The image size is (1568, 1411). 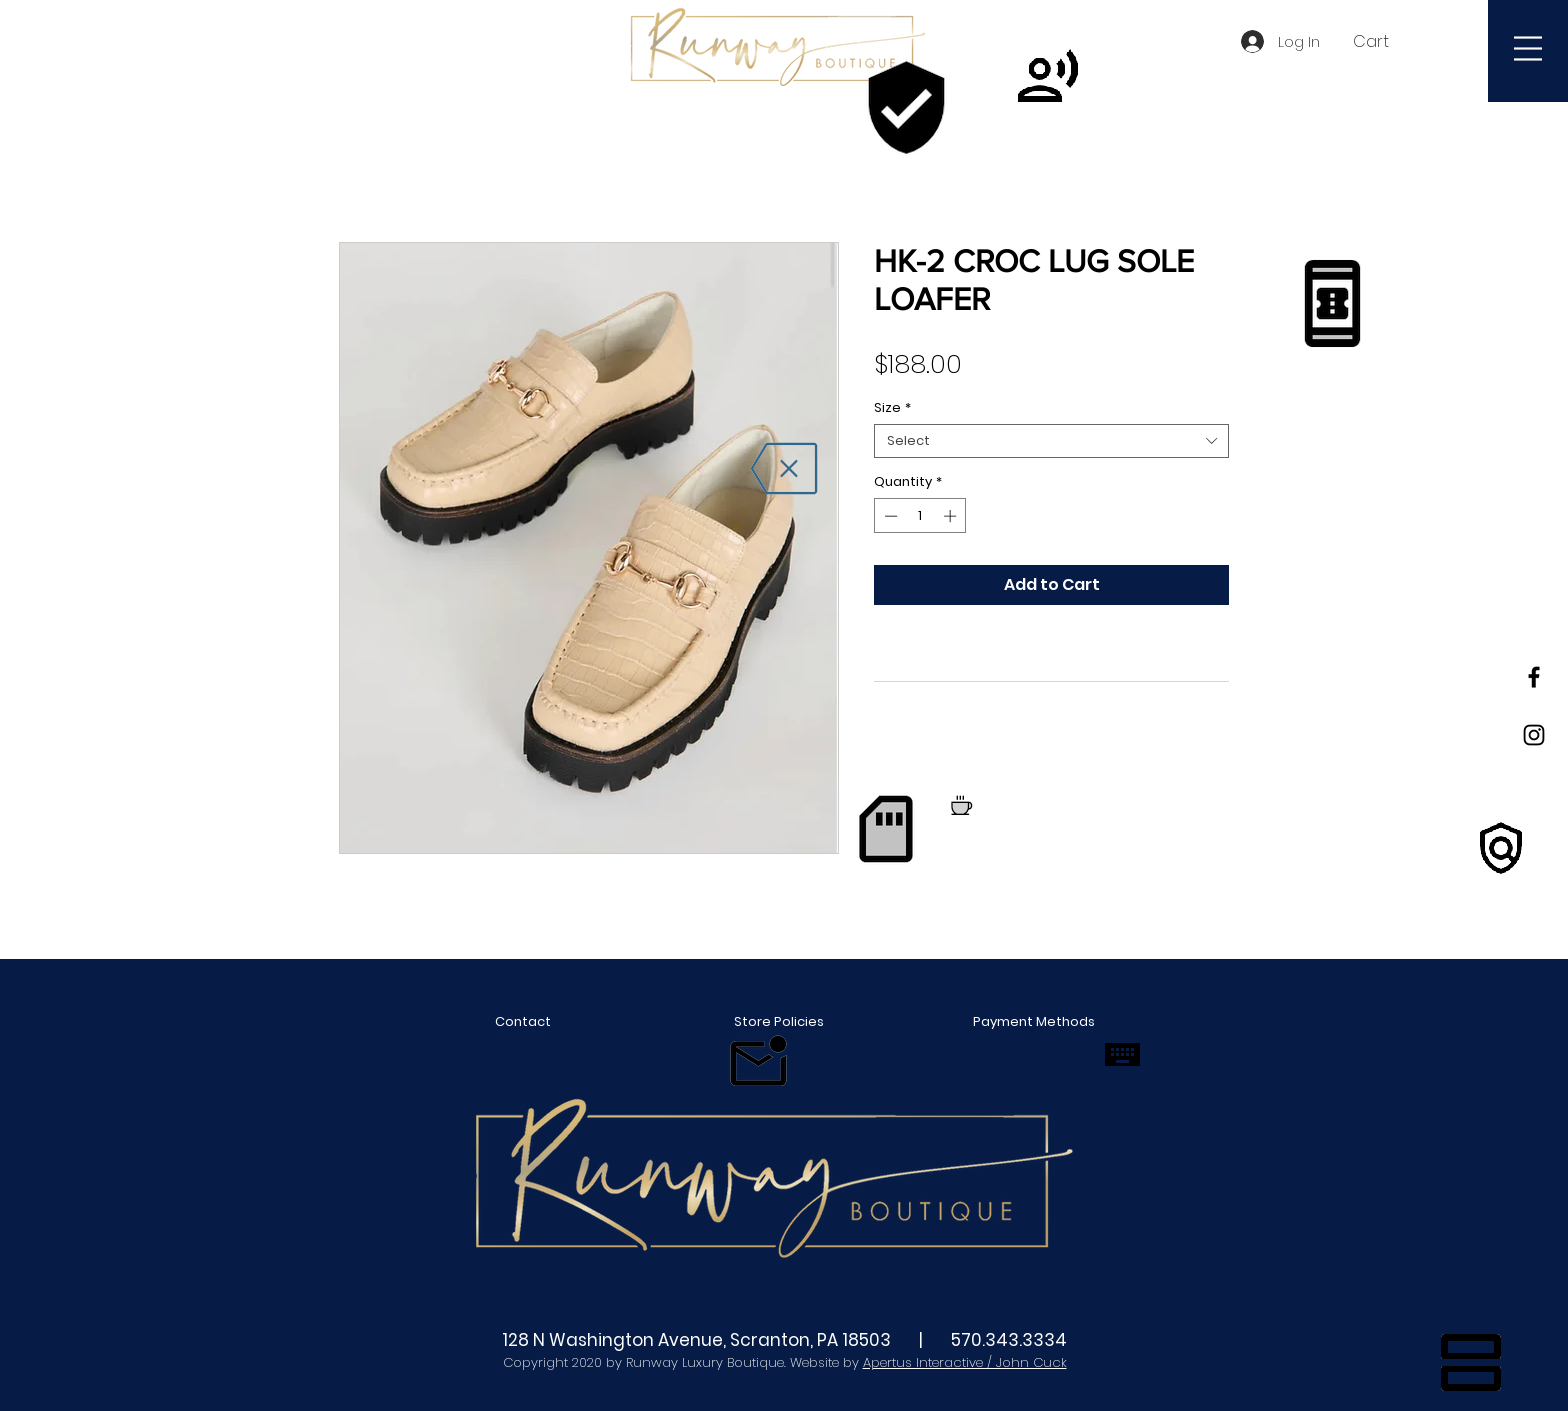 I want to click on delete the previous character, so click(x=786, y=468).